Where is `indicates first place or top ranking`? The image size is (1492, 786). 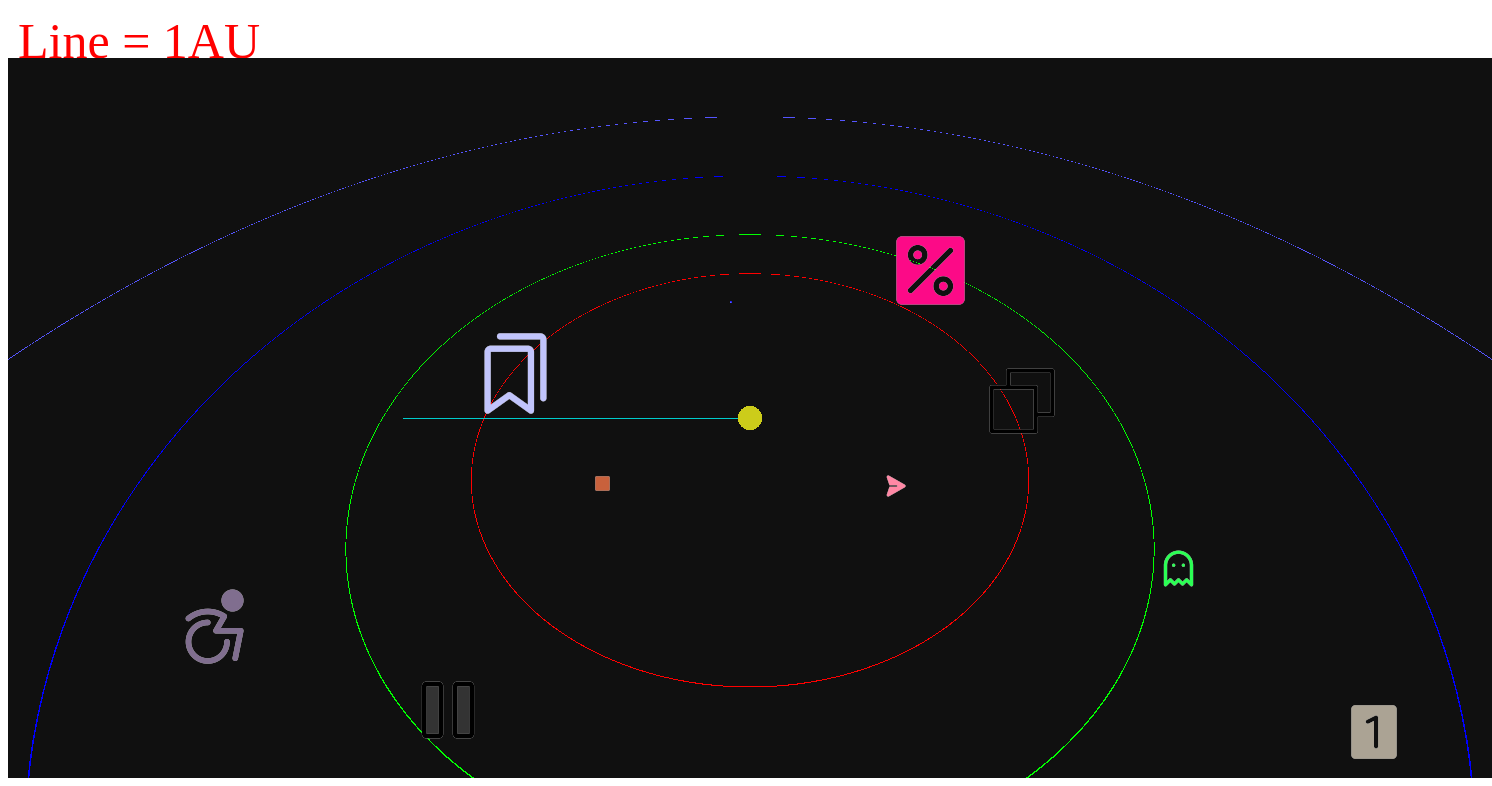 indicates first place or top ranking is located at coordinates (1374, 732).